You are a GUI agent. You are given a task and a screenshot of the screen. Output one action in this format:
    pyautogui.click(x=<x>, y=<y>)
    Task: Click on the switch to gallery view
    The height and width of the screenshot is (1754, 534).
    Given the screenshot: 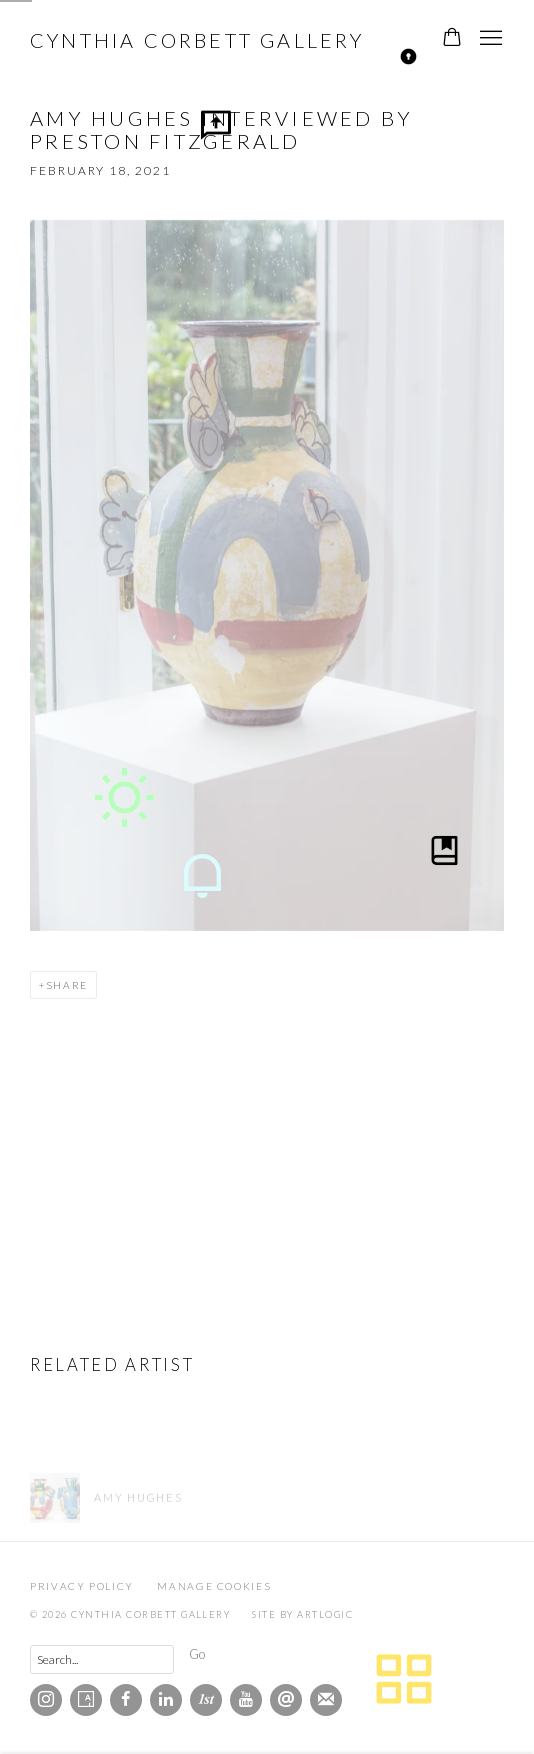 What is the action you would take?
    pyautogui.click(x=404, y=1679)
    